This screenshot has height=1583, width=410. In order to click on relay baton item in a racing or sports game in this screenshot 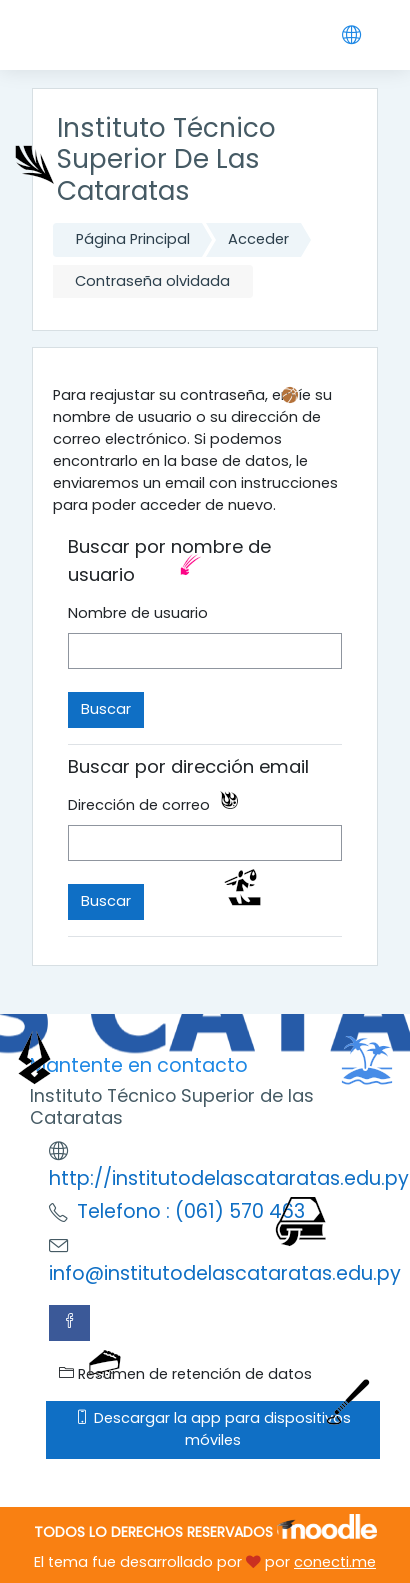, I will do `click(348, 1402)`.